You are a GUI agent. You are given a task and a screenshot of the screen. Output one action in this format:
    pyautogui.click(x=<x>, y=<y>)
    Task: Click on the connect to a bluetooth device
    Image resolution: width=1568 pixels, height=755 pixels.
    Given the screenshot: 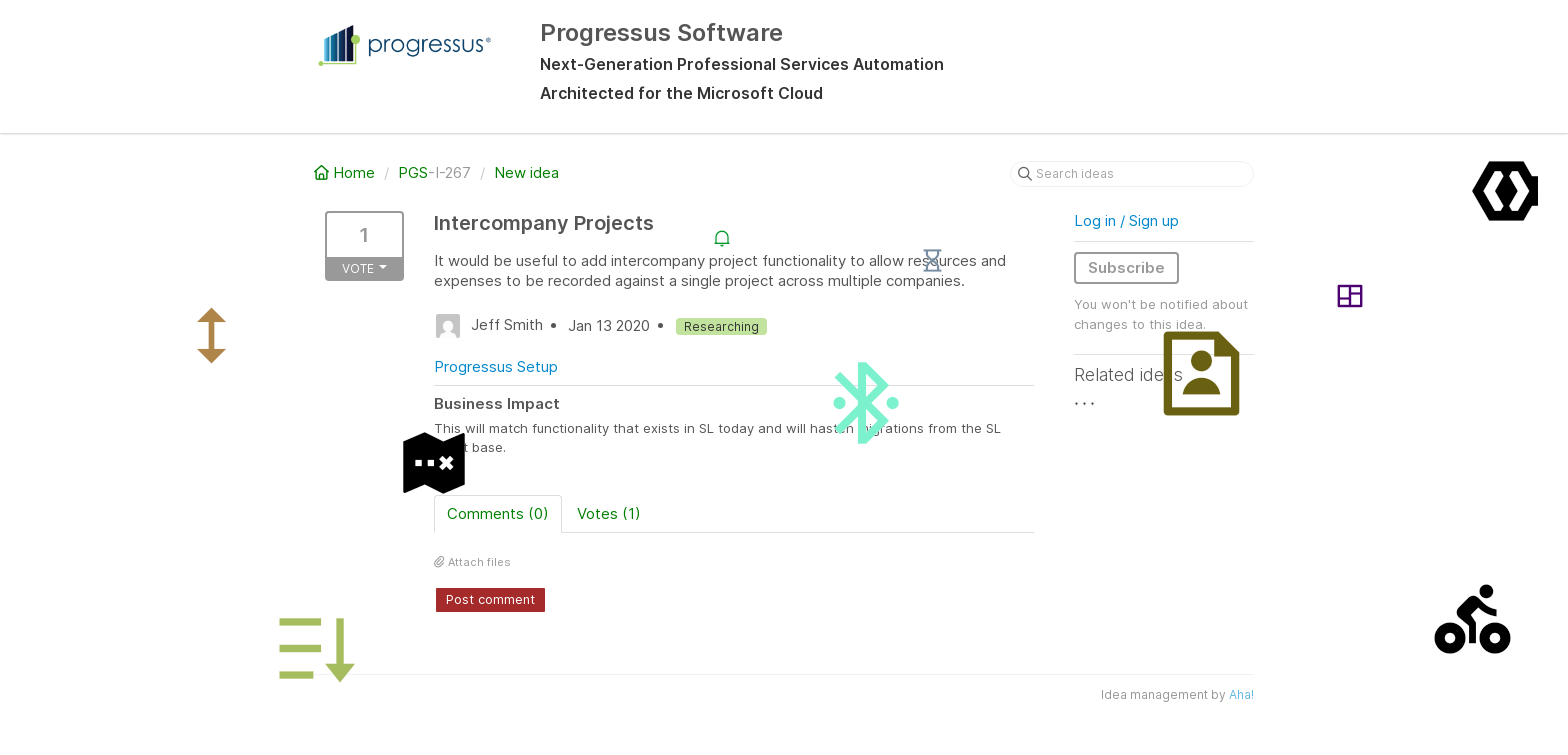 What is the action you would take?
    pyautogui.click(x=862, y=403)
    